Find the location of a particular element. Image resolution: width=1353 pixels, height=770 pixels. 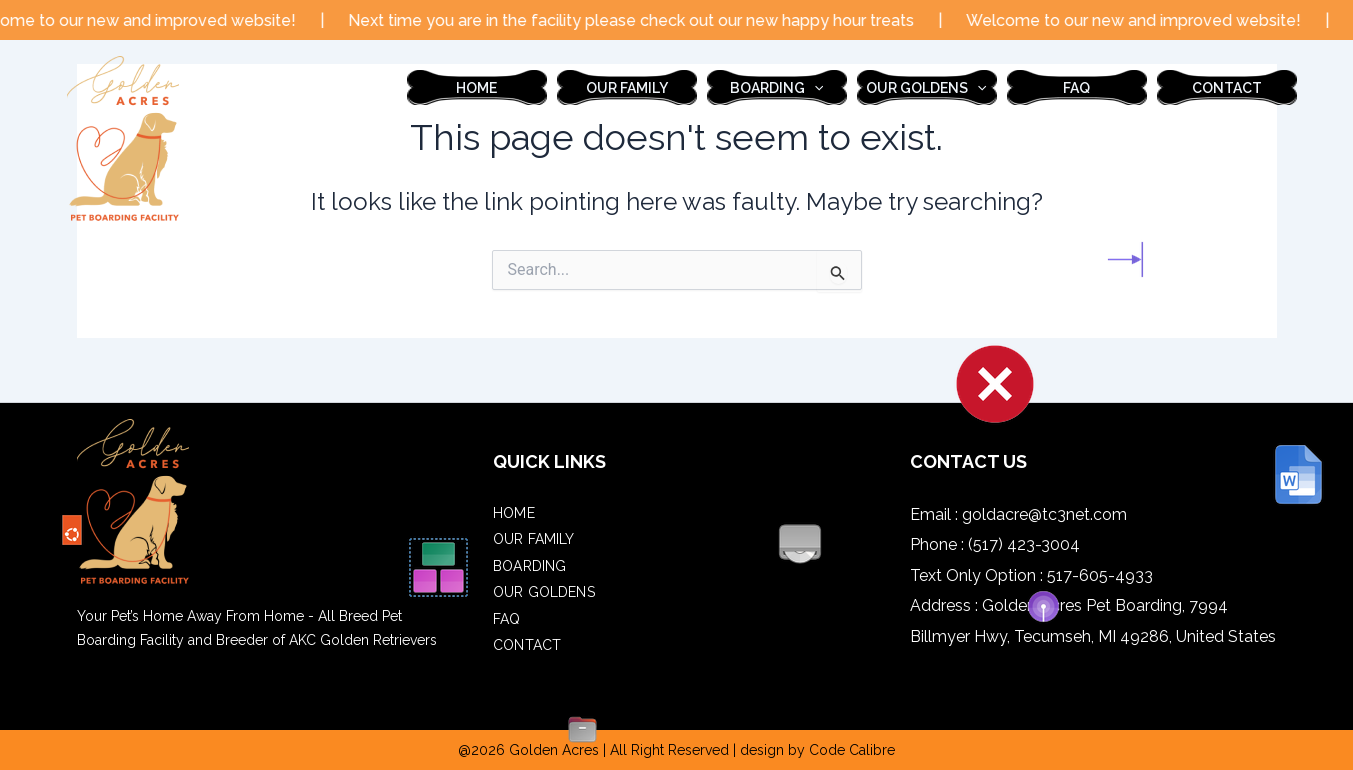

open the file manager application is located at coordinates (582, 729).